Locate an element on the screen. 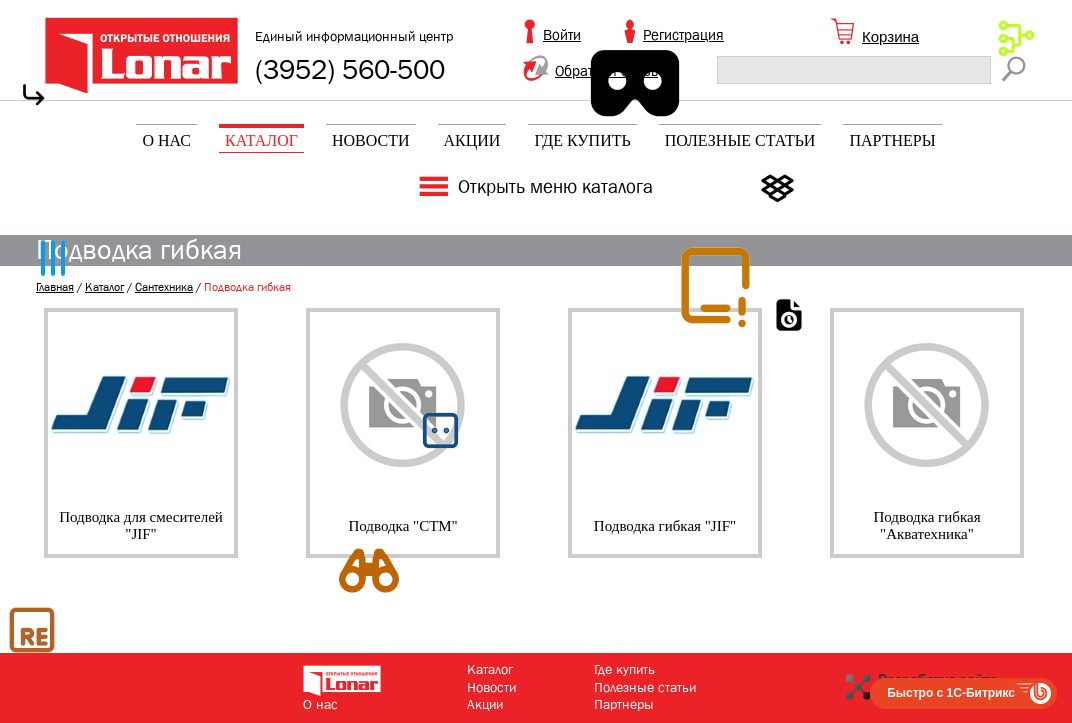 Image resolution: width=1072 pixels, height=723 pixels. indicates a count or tally of three items is located at coordinates (59, 258).